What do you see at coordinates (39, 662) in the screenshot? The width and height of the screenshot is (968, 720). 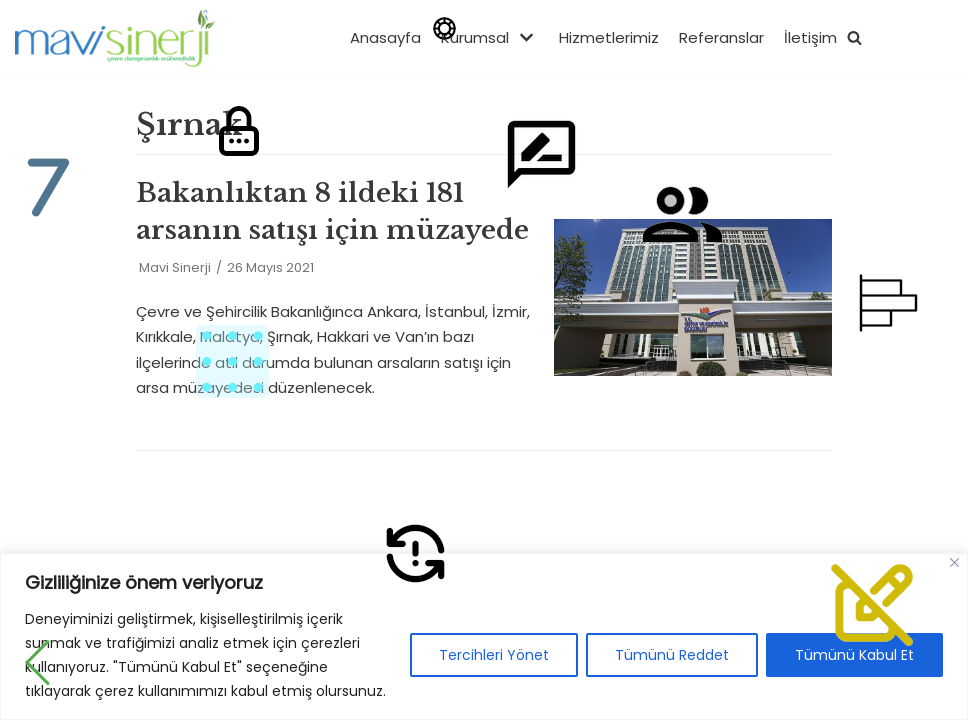 I see `go back to the previous screen` at bounding box center [39, 662].